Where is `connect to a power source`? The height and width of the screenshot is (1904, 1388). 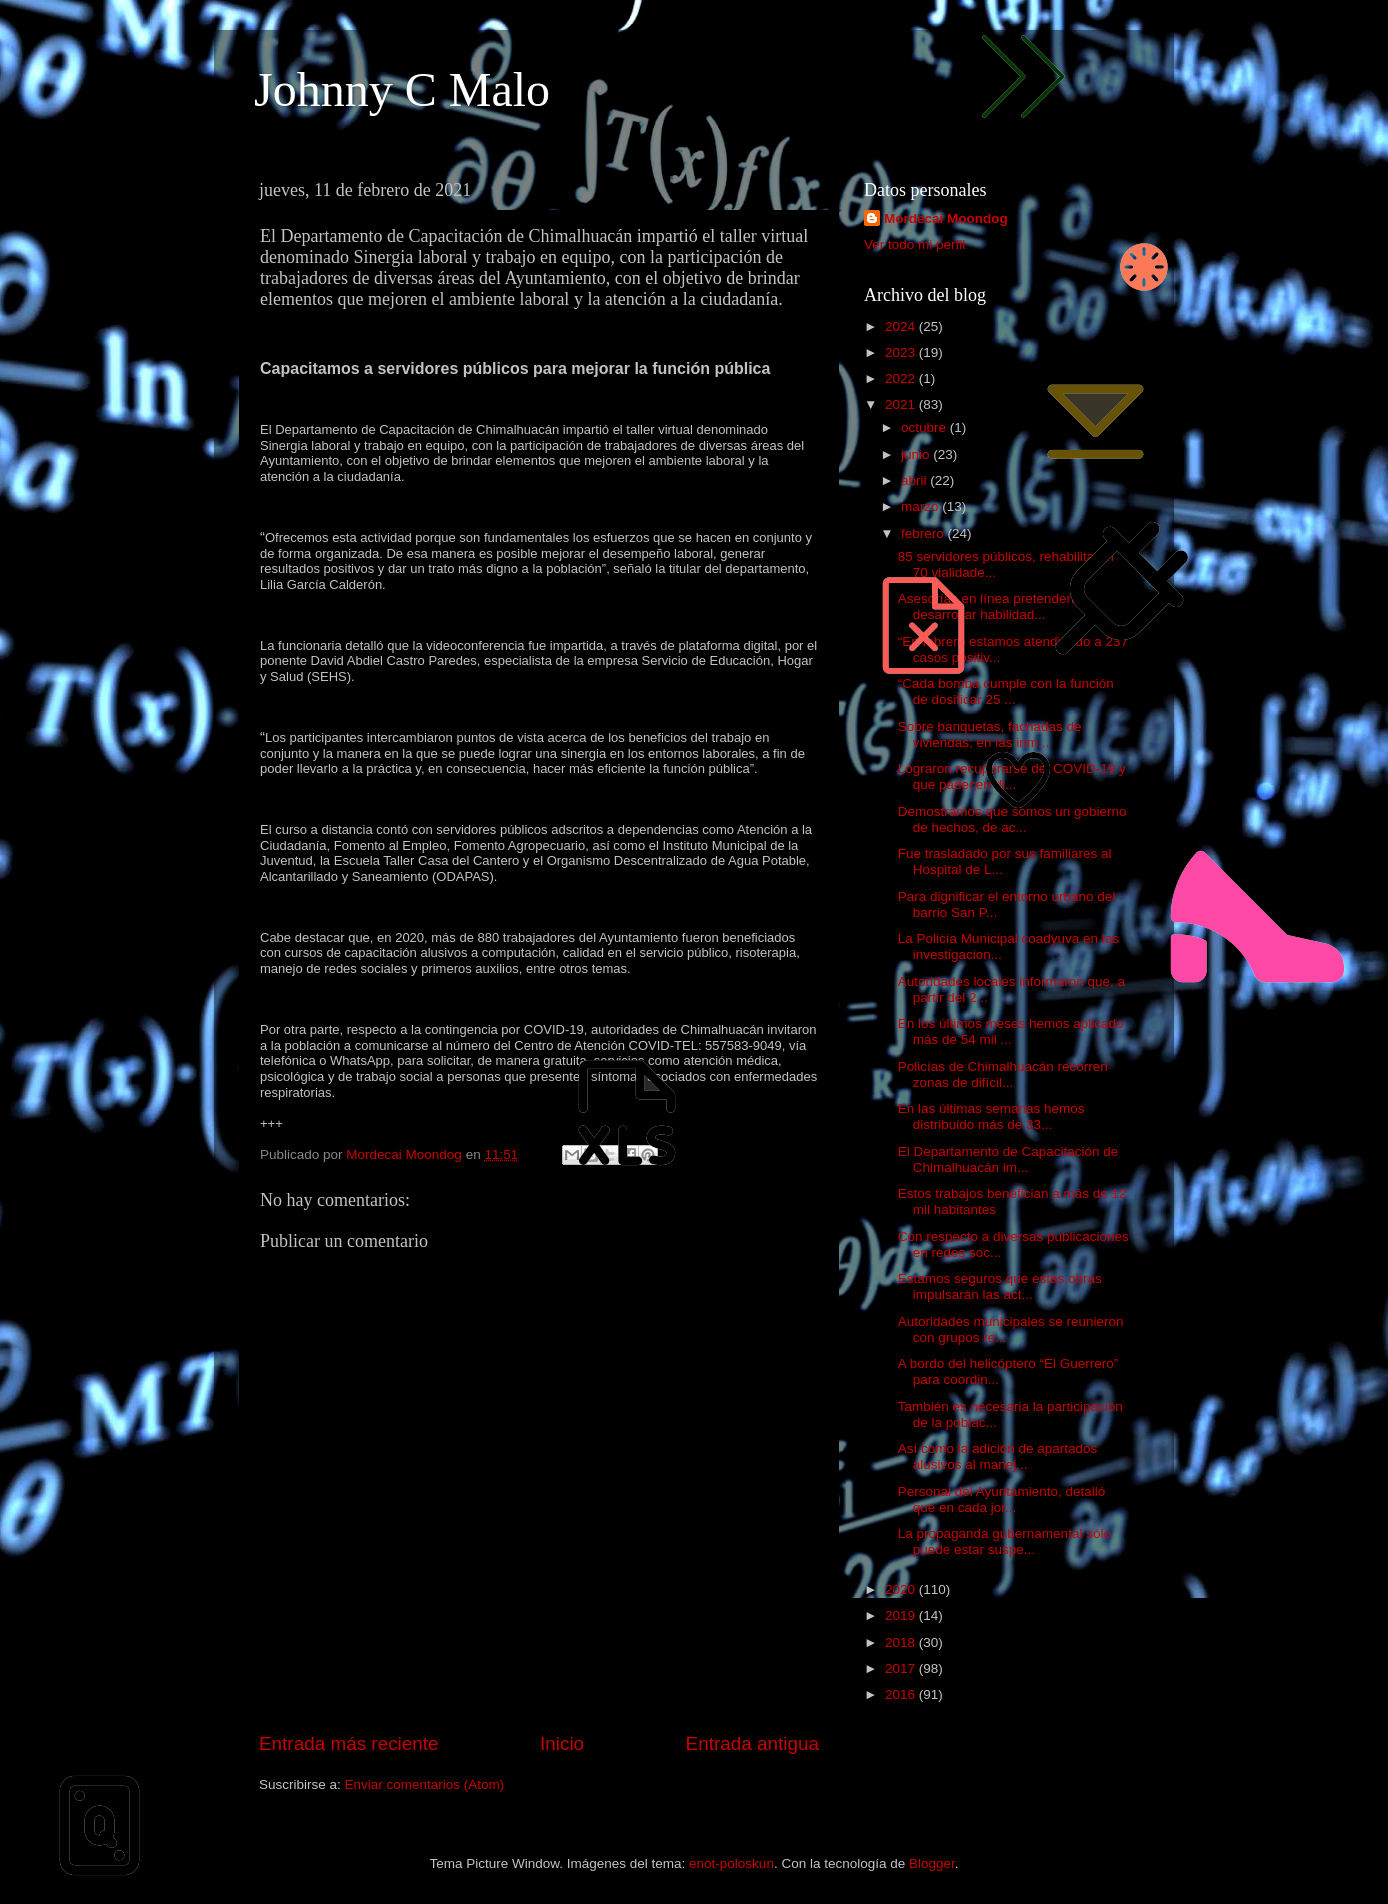 connect to a power source is located at coordinates (1119, 590).